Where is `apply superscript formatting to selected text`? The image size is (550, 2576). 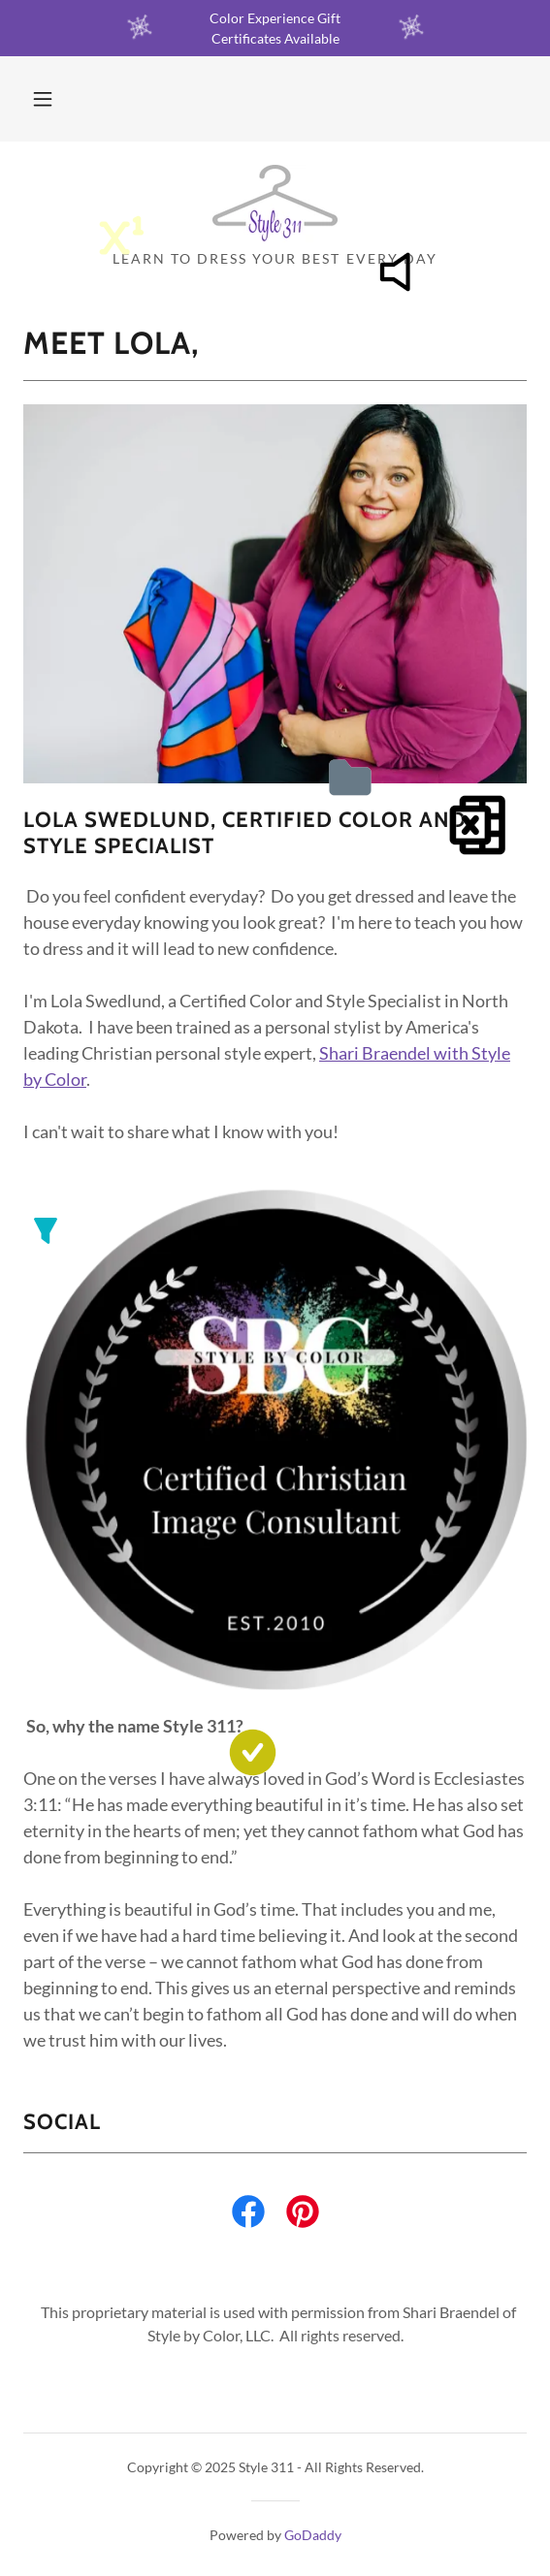
apply superscript formatting to selected text is located at coordinates (118, 238).